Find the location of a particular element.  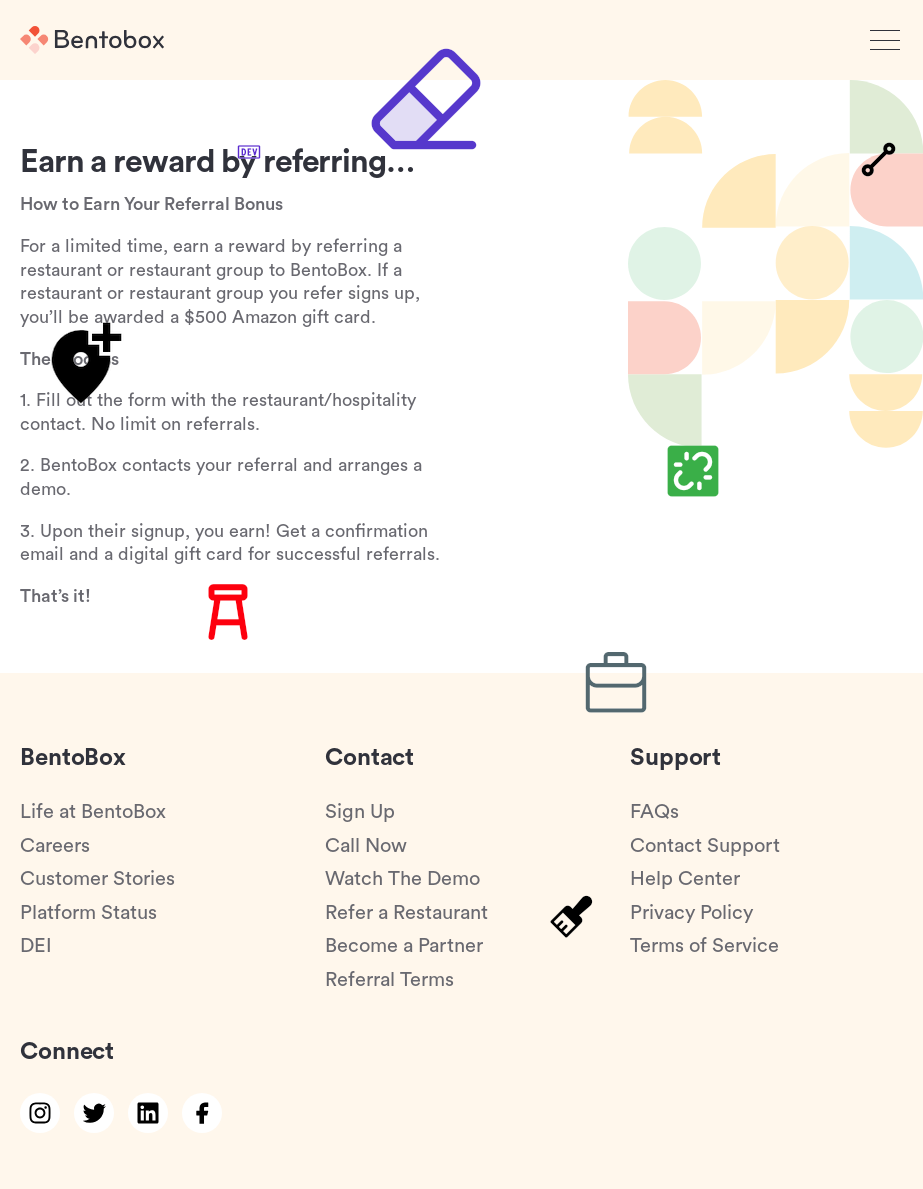

access painting or drawing tools is located at coordinates (572, 916).